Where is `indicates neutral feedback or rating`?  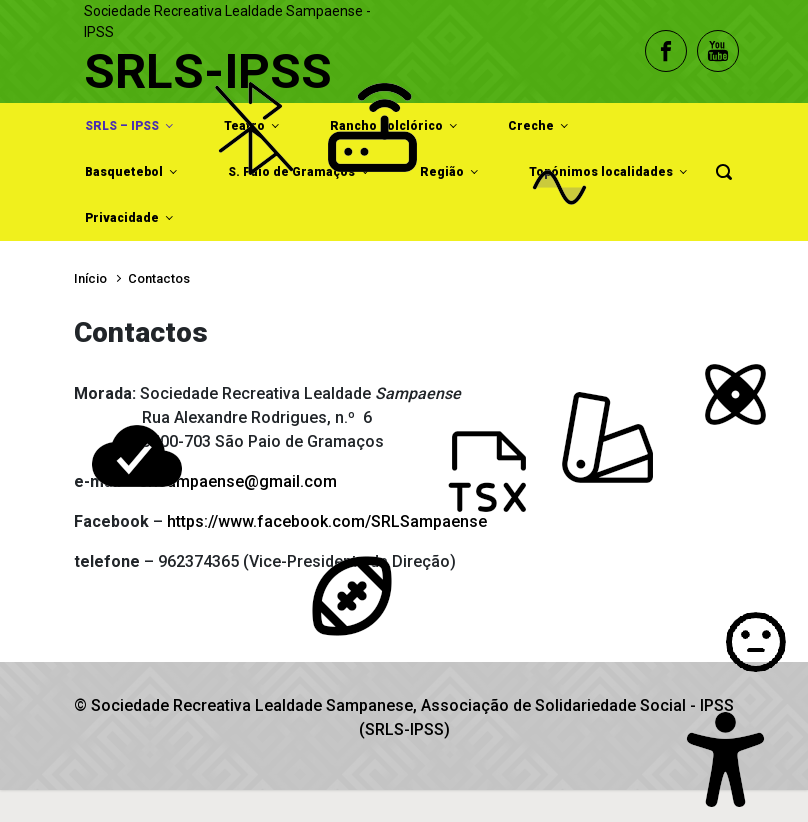 indicates neutral feedback or rating is located at coordinates (756, 642).